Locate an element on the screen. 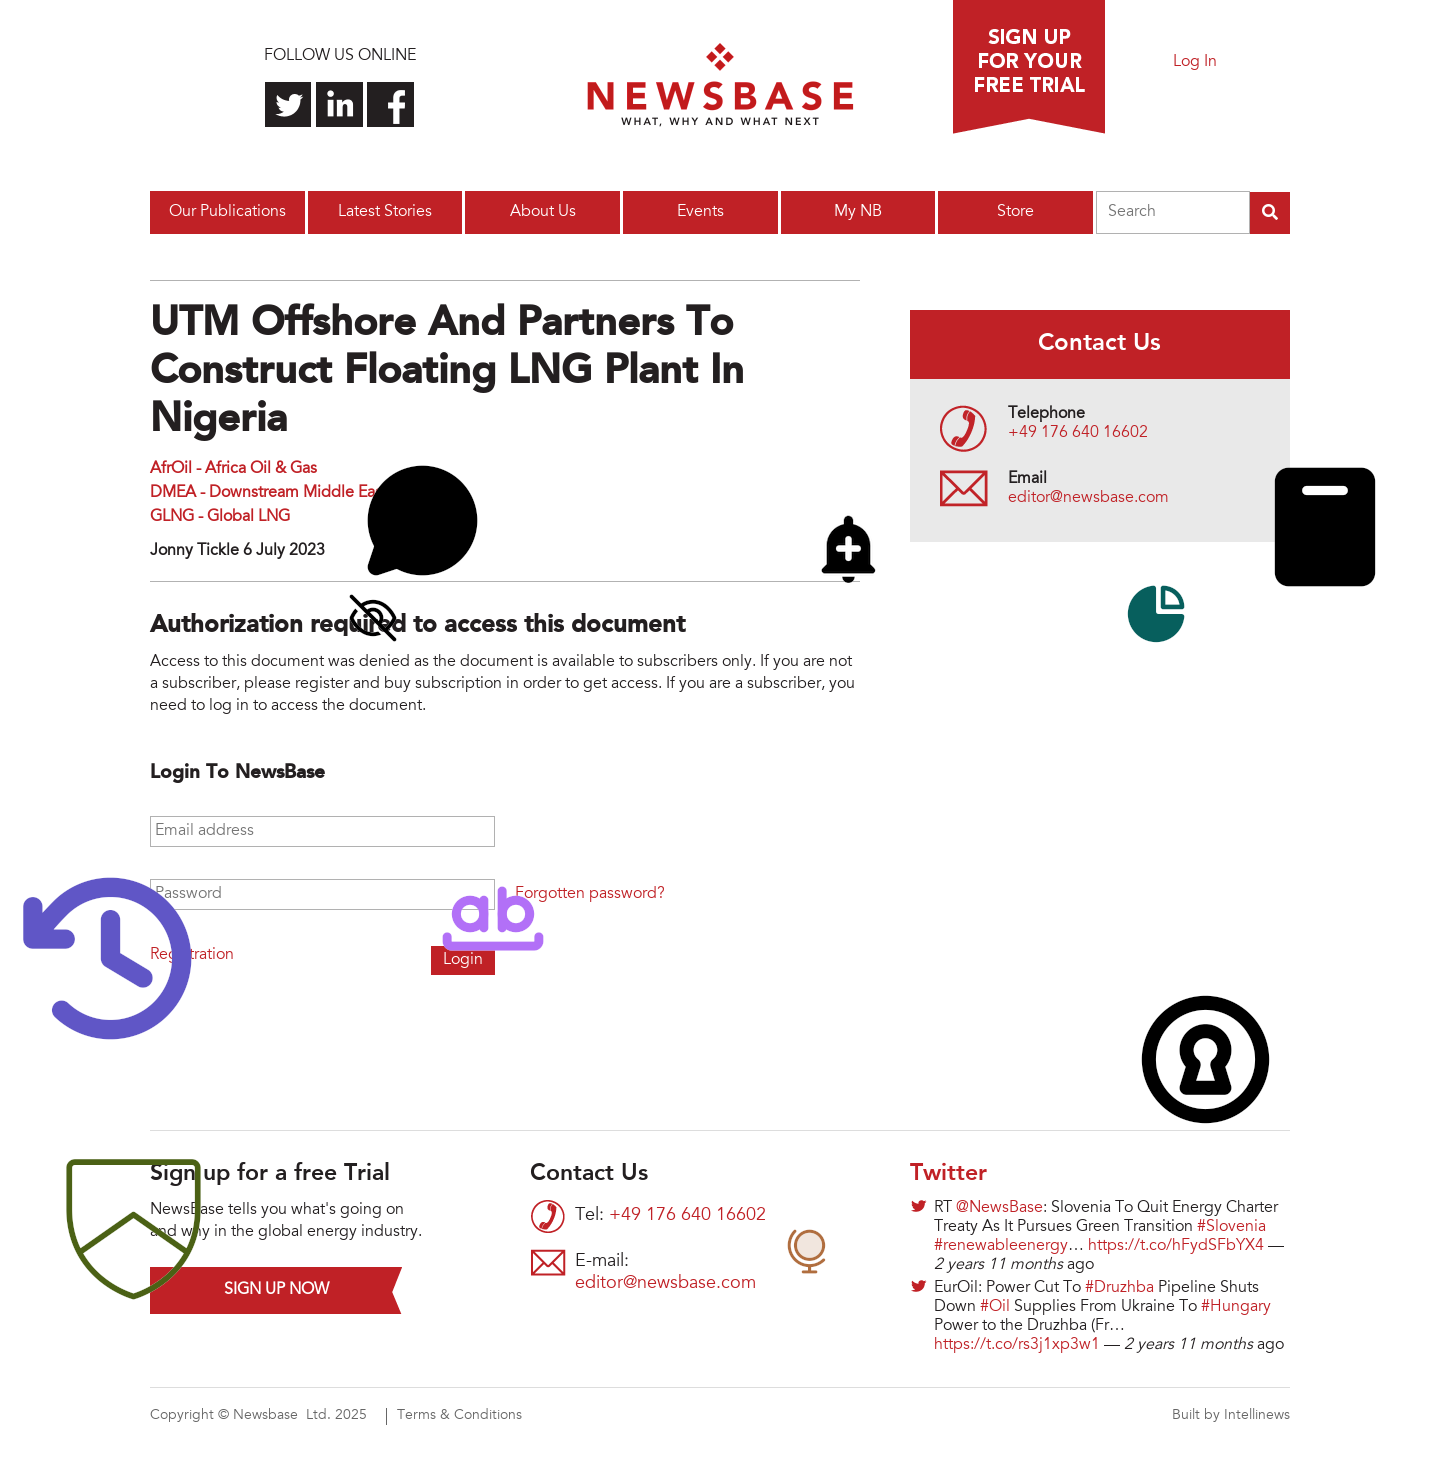 The width and height of the screenshot is (1440, 1465). view history or recent activity is located at coordinates (110, 958).